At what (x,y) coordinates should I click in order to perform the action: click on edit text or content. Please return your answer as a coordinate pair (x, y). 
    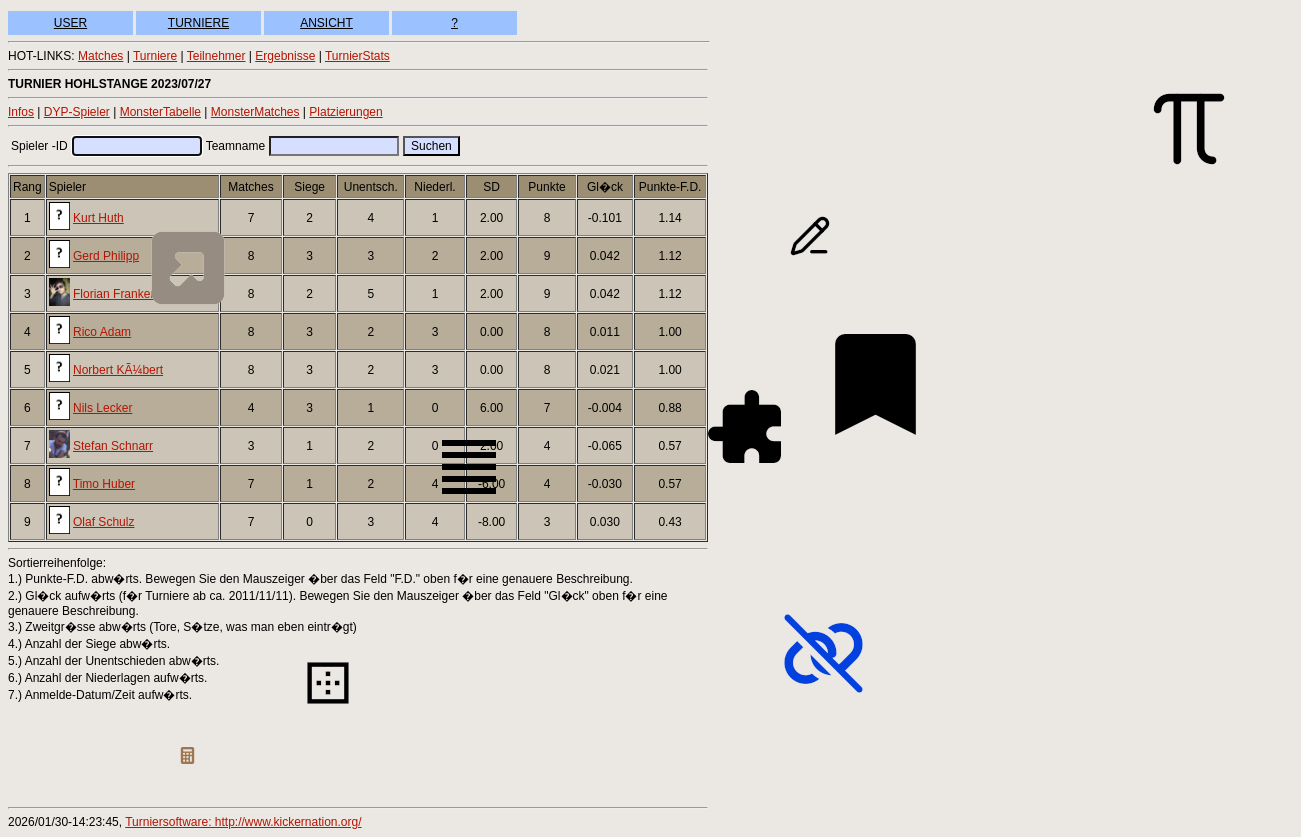
    Looking at the image, I should click on (810, 236).